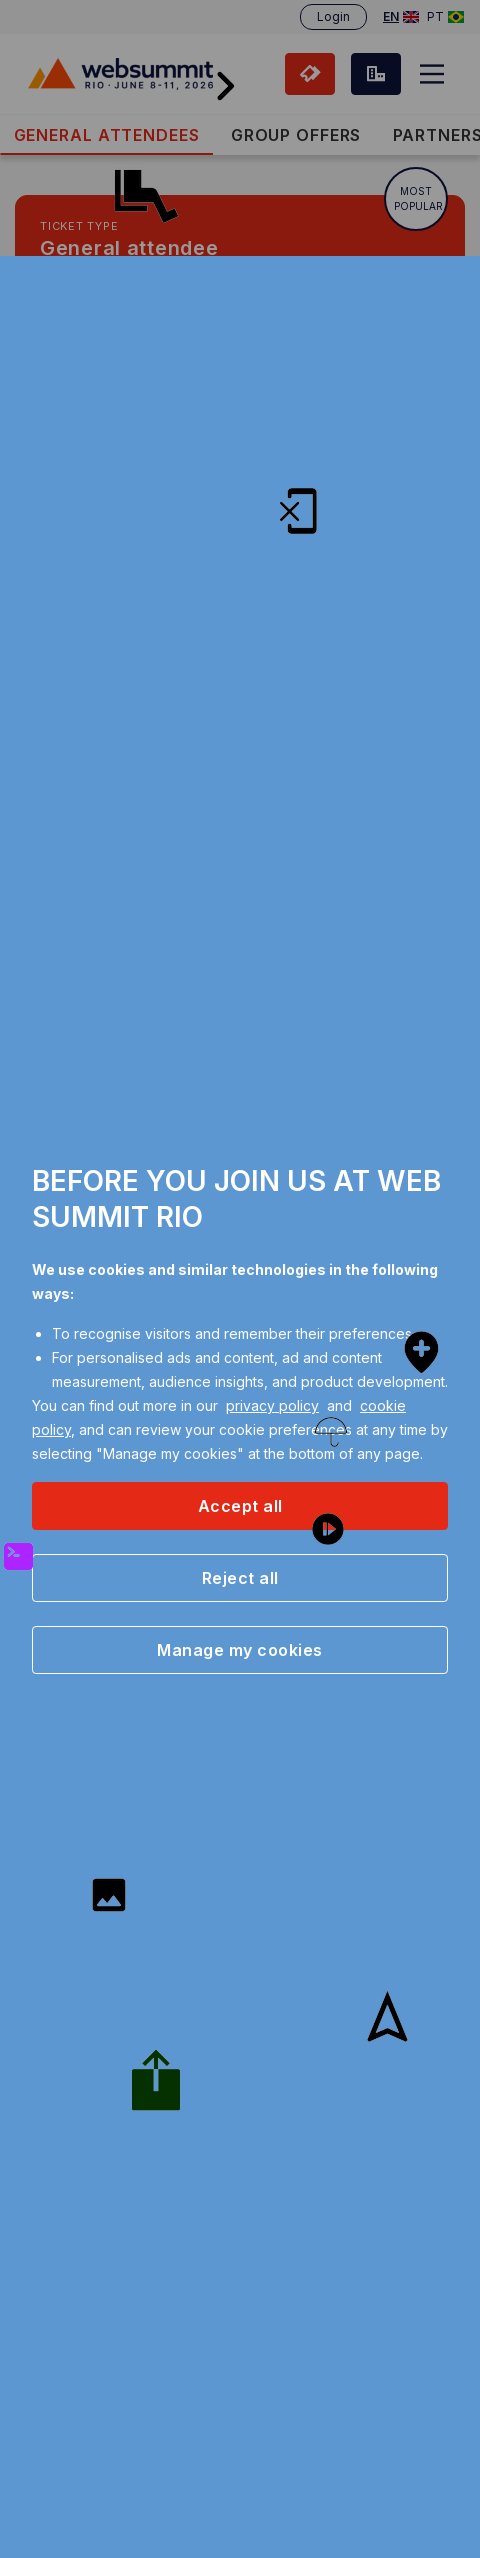 This screenshot has height=2558, width=480. What do you see at coordinates (144, 196) in the screenshot?
I see `select extra legroom seat option` at bounding box center [144, 196].